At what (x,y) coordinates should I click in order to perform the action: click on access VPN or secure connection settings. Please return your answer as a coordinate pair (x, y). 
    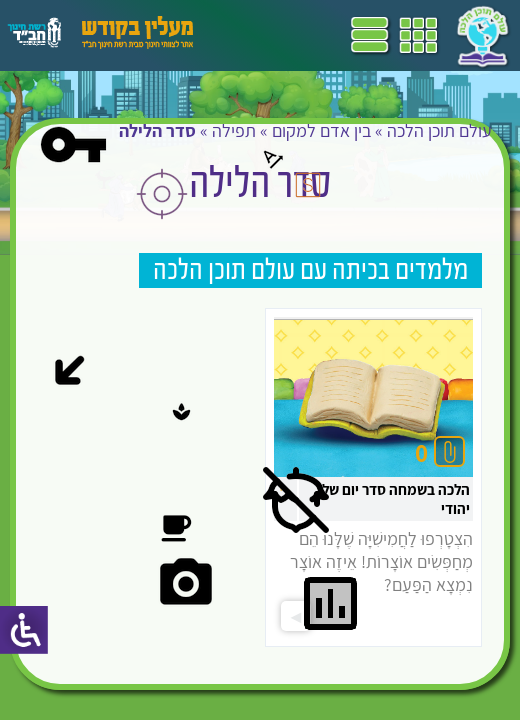
    Looking at the image, I should click on (73, 144).